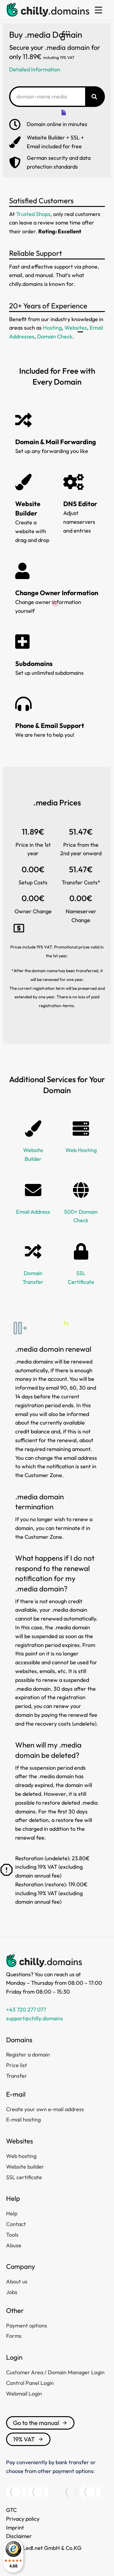  I want to click on duplicate and add a new item, so click(54, 603).